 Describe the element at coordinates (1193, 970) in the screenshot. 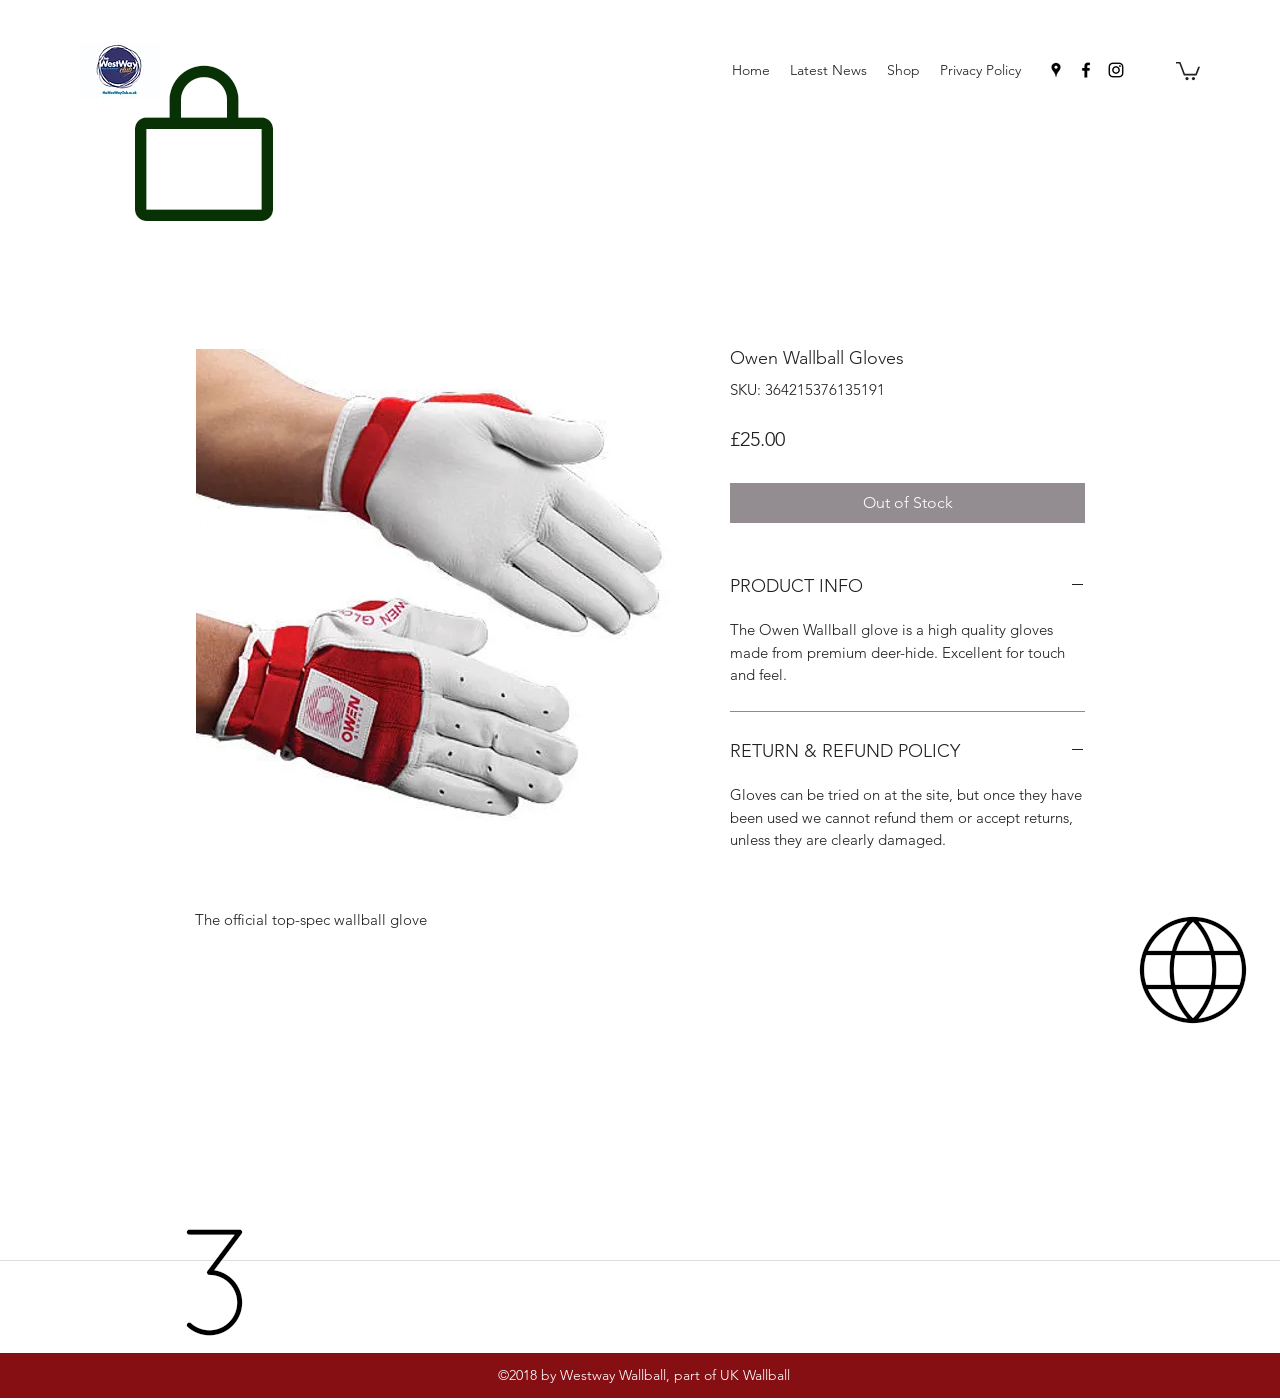

I see `switch to global or worldwide view` at that location.